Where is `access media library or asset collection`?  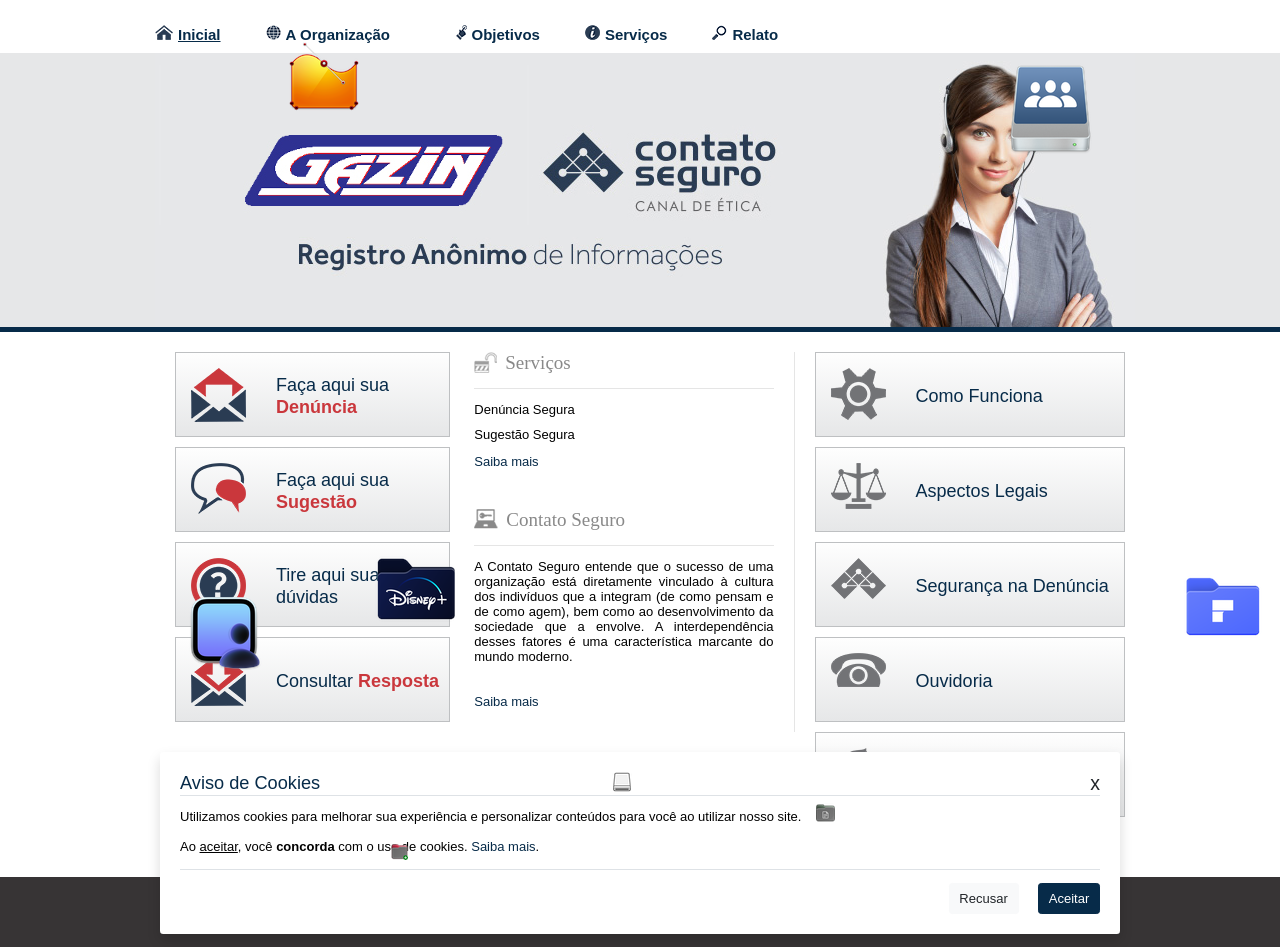
access media library or asset collection is located at coordinates (324, 76).